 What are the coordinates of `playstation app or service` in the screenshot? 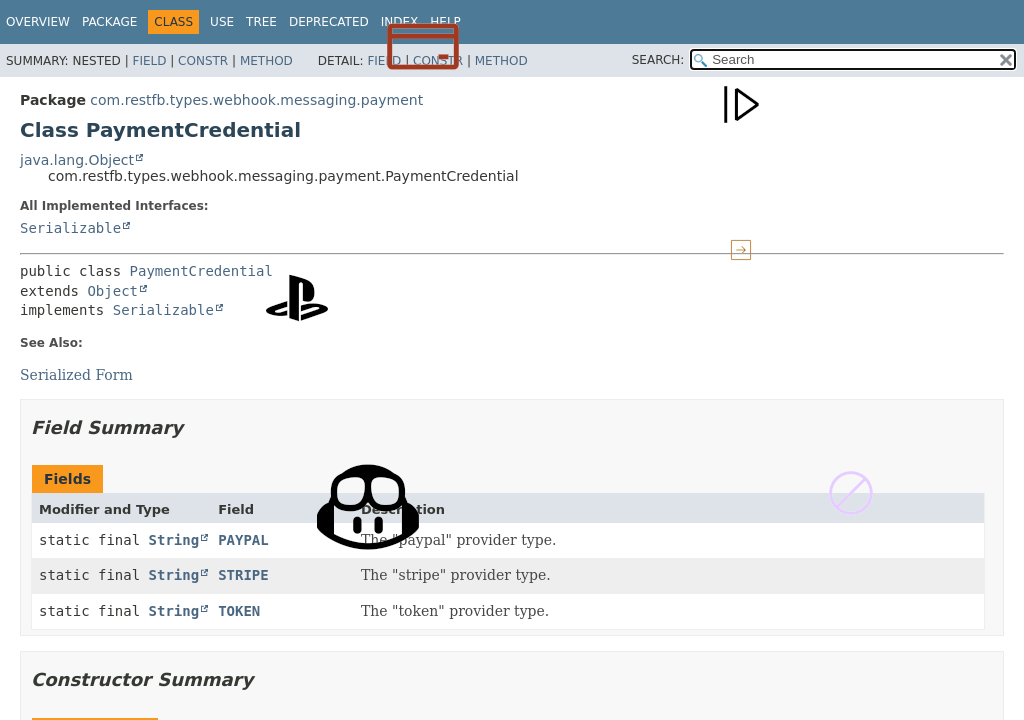 It's located at (297, 298).